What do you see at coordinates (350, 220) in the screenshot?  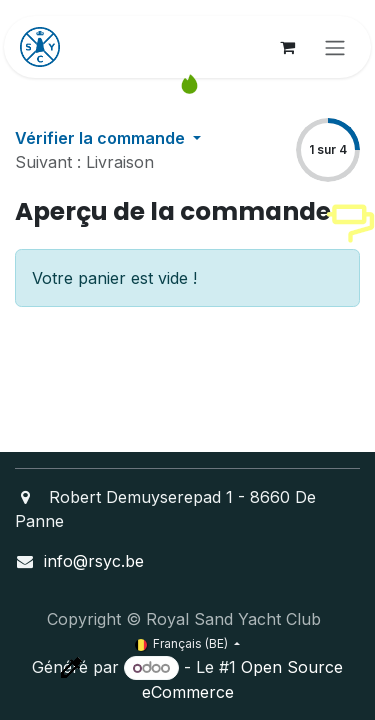 I see `customize theme or appearance settings` at bounding box center [350, 220].